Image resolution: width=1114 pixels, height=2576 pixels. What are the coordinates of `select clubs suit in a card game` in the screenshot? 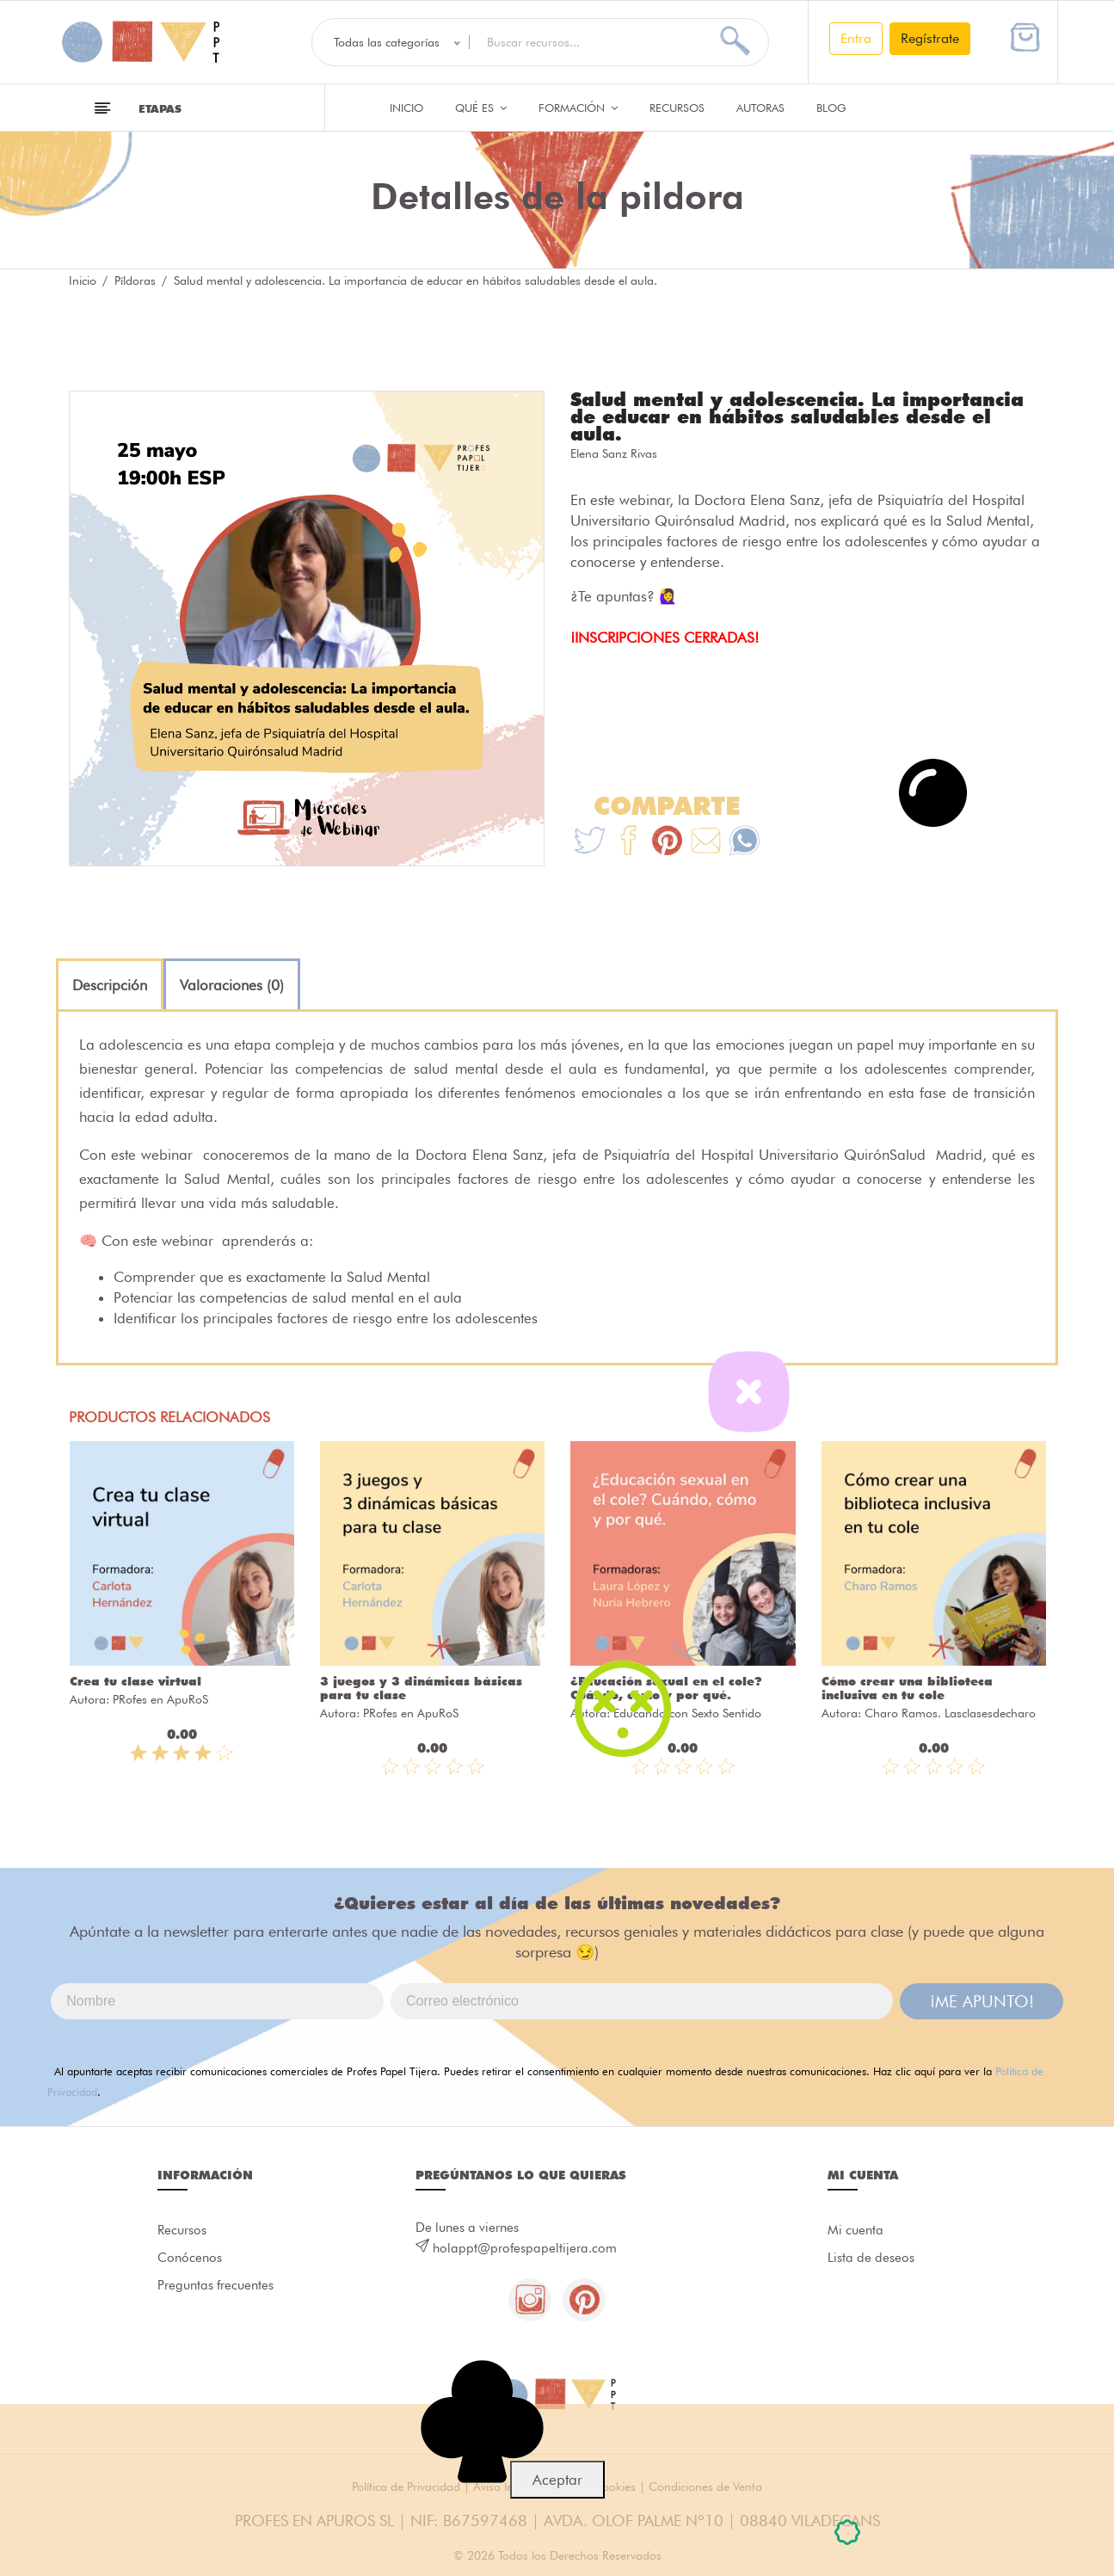 It's located at (482, 2421).